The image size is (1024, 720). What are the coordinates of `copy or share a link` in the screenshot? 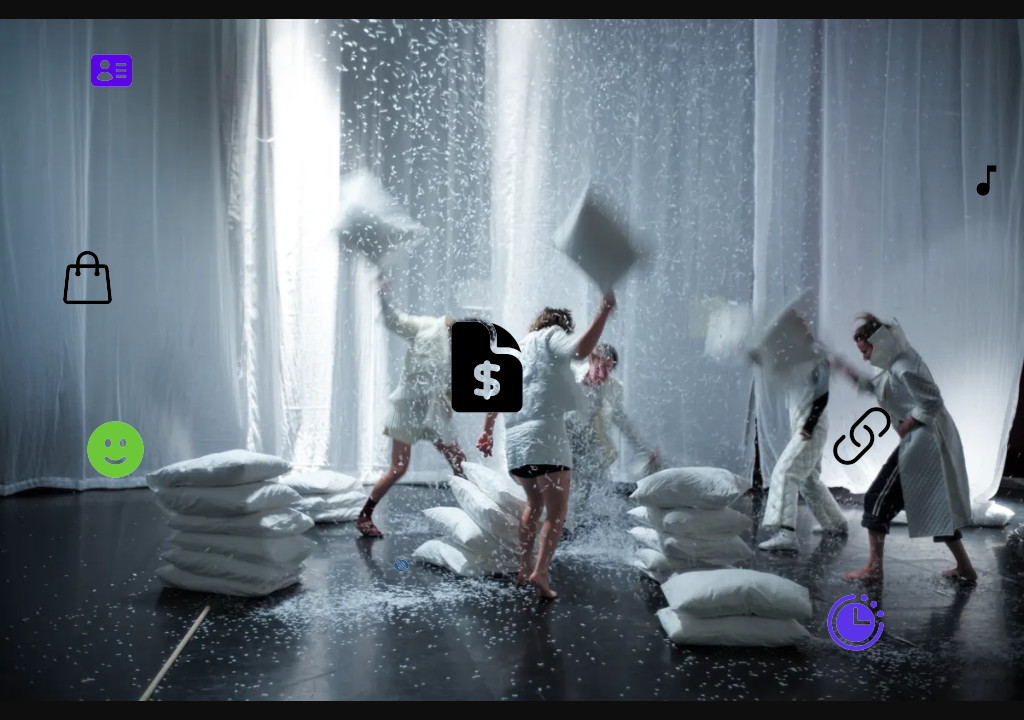 It's located at (862, 436).